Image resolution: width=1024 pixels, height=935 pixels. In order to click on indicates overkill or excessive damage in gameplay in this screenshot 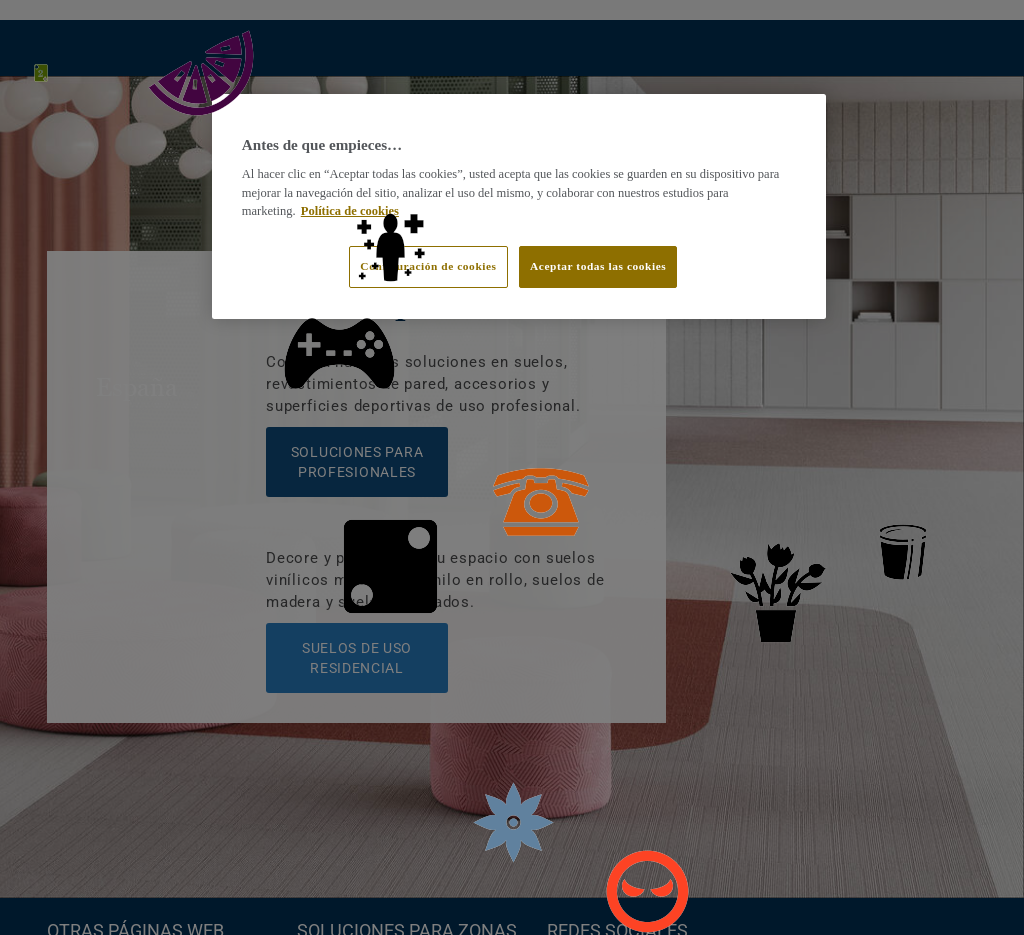, I will do `click(647, 891)`.